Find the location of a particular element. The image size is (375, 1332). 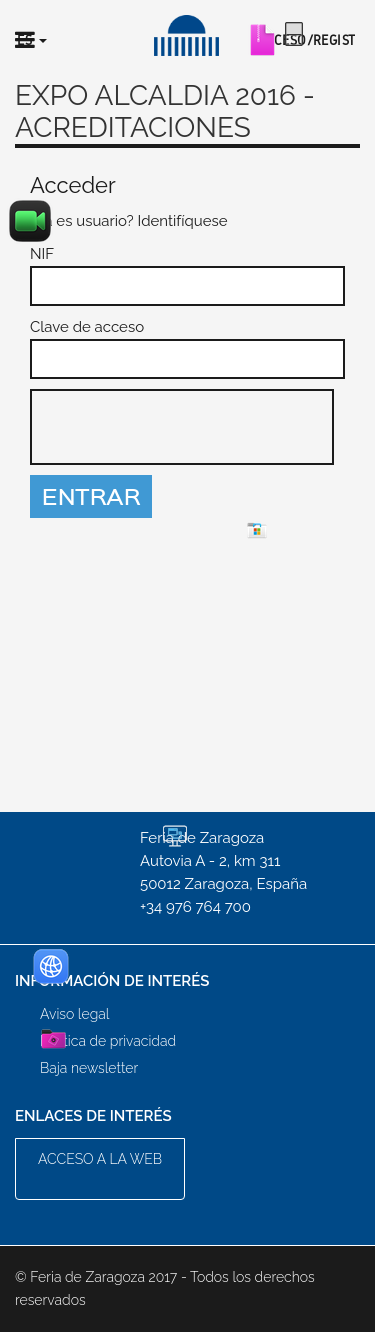

open facetime app is located at coordinates (30, 221).